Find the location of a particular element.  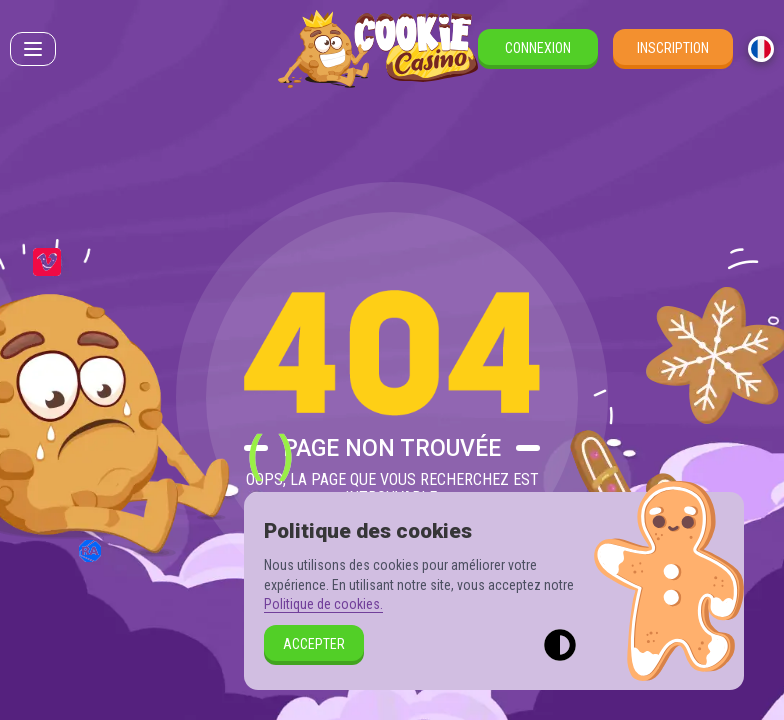

indicates code or programming-related content is located at coordinates (270, 457).